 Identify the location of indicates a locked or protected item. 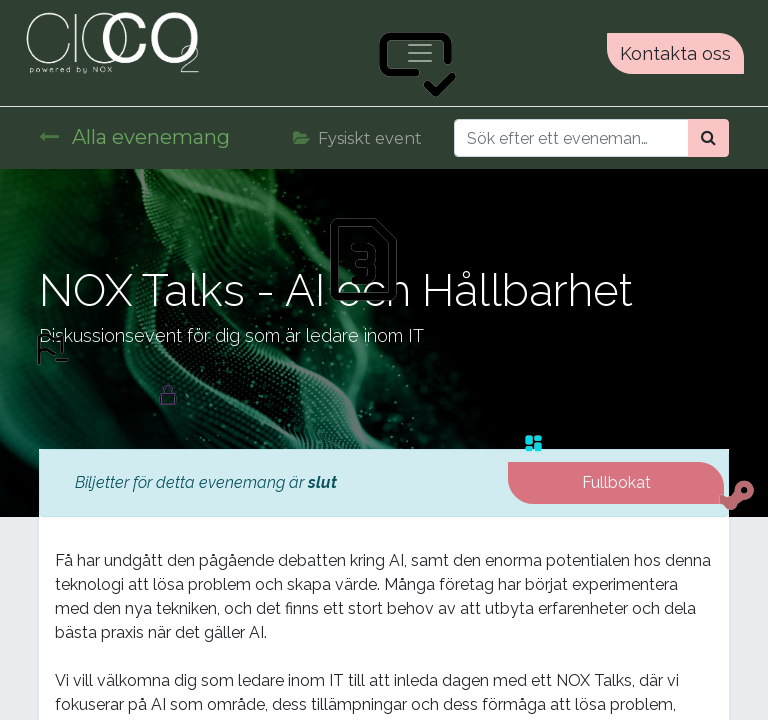
(168, 395).